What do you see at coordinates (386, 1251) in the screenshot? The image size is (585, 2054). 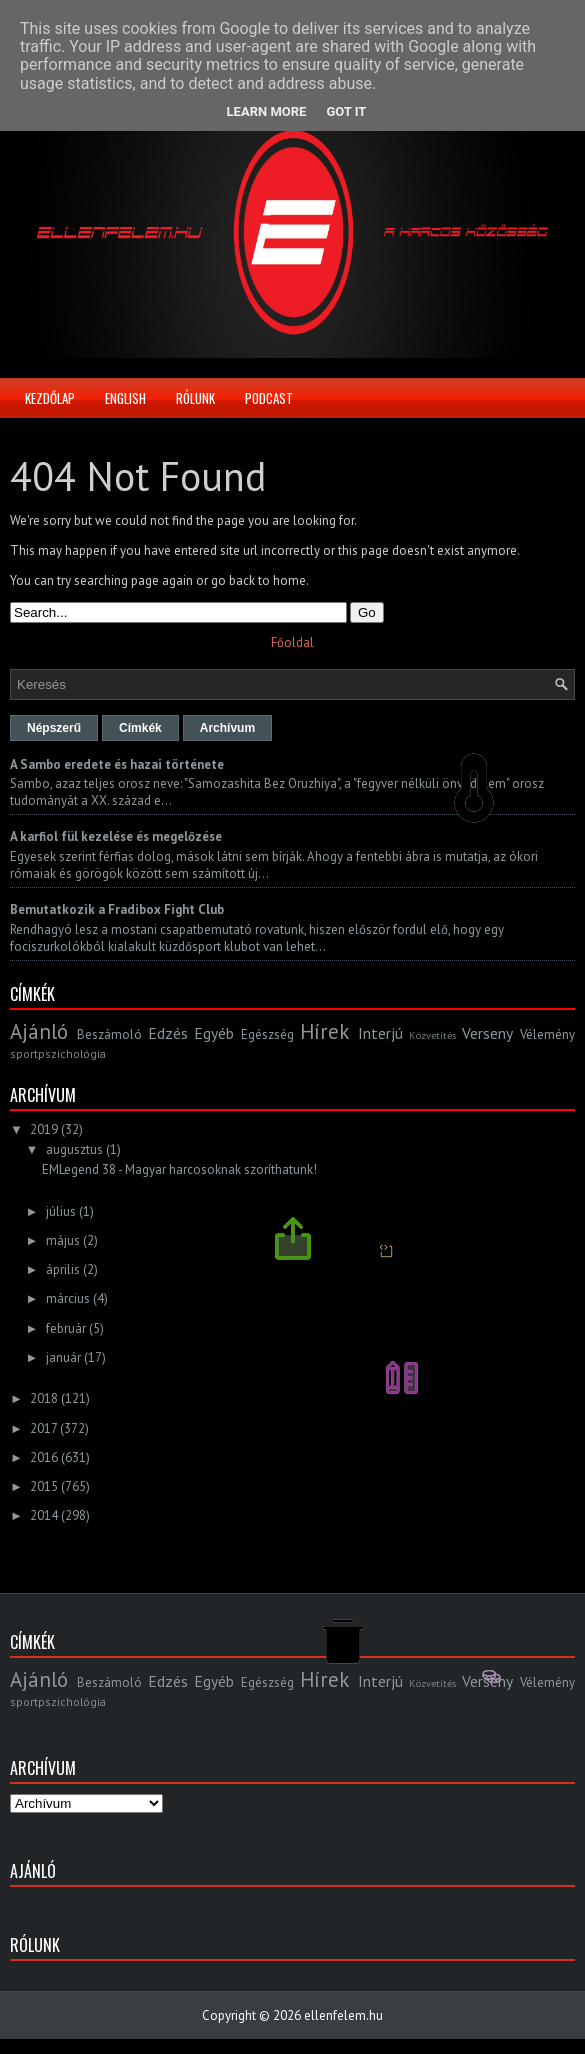 I see `insert a code block or snippet` at bounding box center [386, 1251].